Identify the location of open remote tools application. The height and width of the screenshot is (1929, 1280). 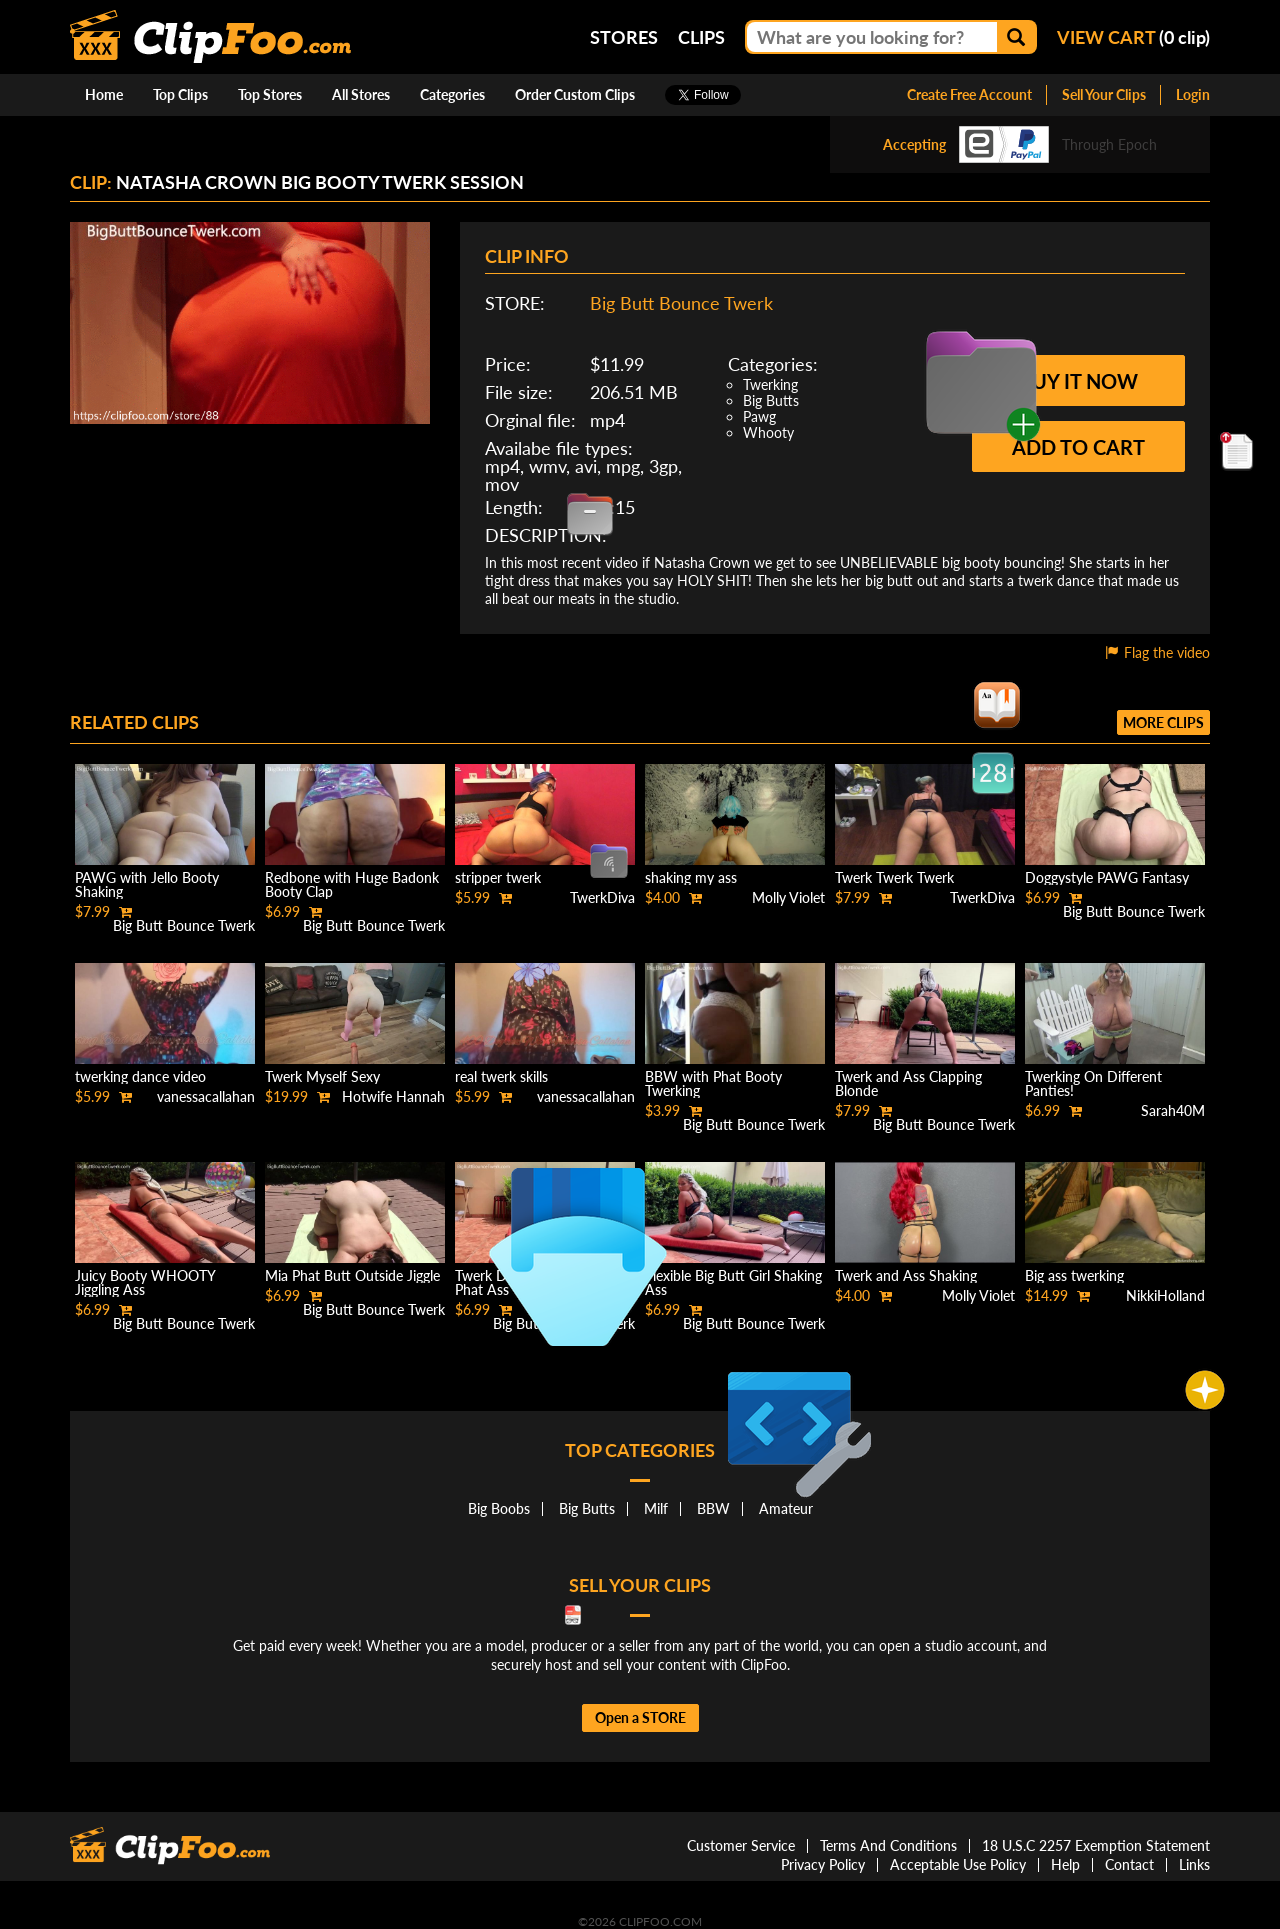
(799, 1428).